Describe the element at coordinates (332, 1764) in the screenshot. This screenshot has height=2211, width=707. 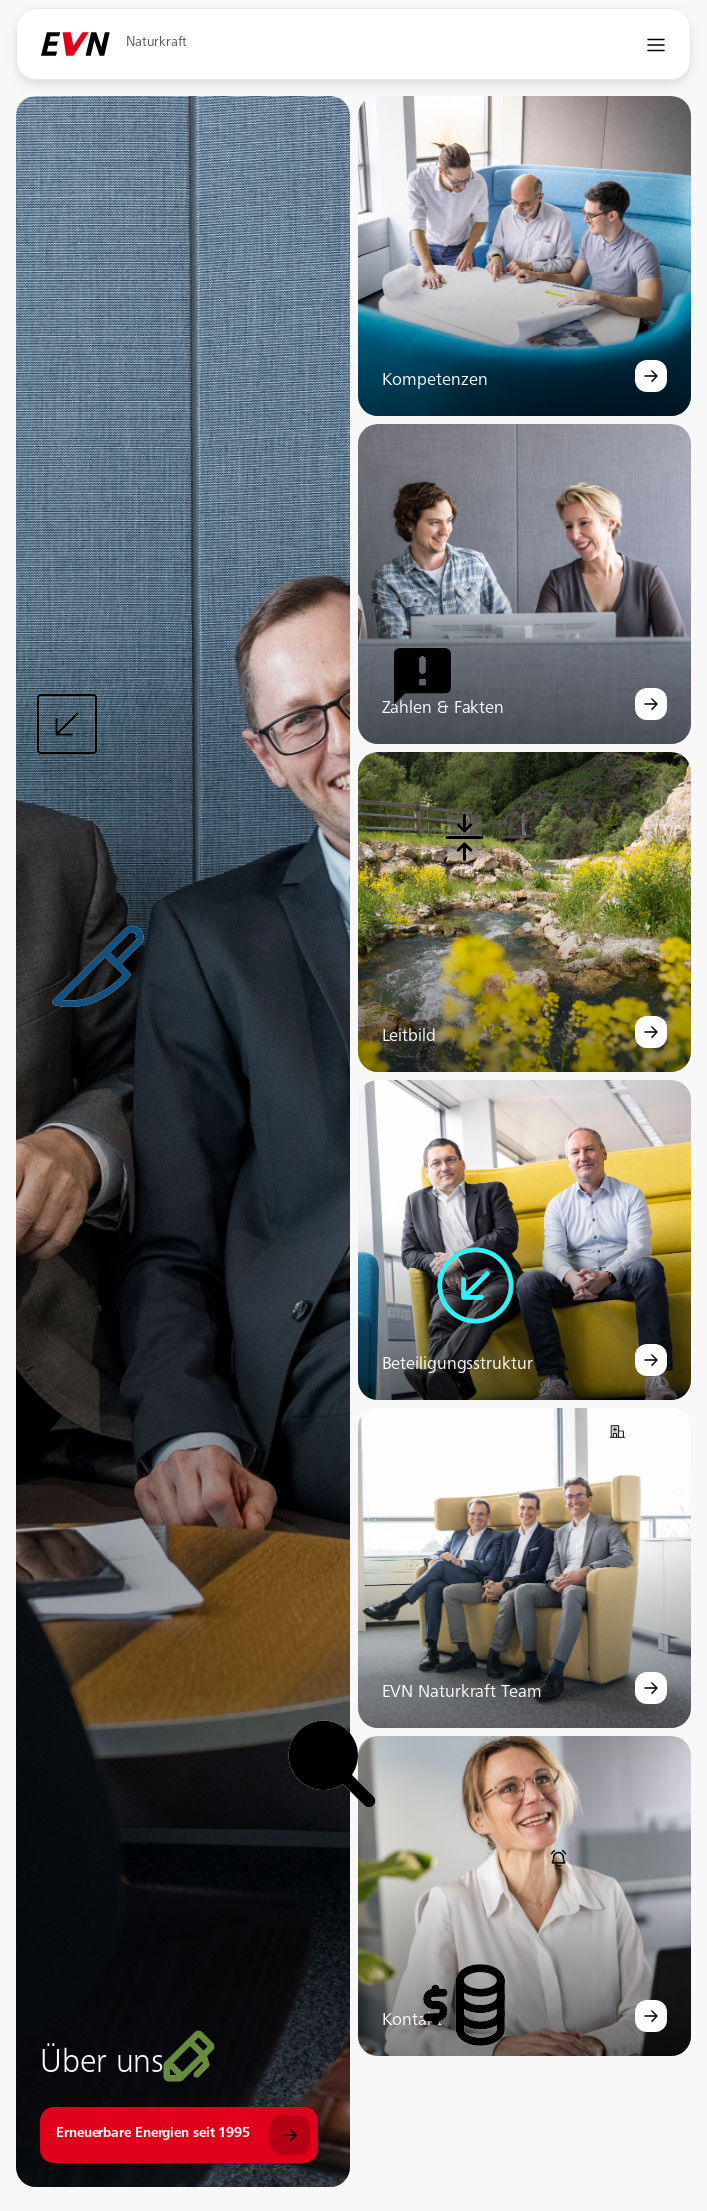
I see `search or find content` at that location.